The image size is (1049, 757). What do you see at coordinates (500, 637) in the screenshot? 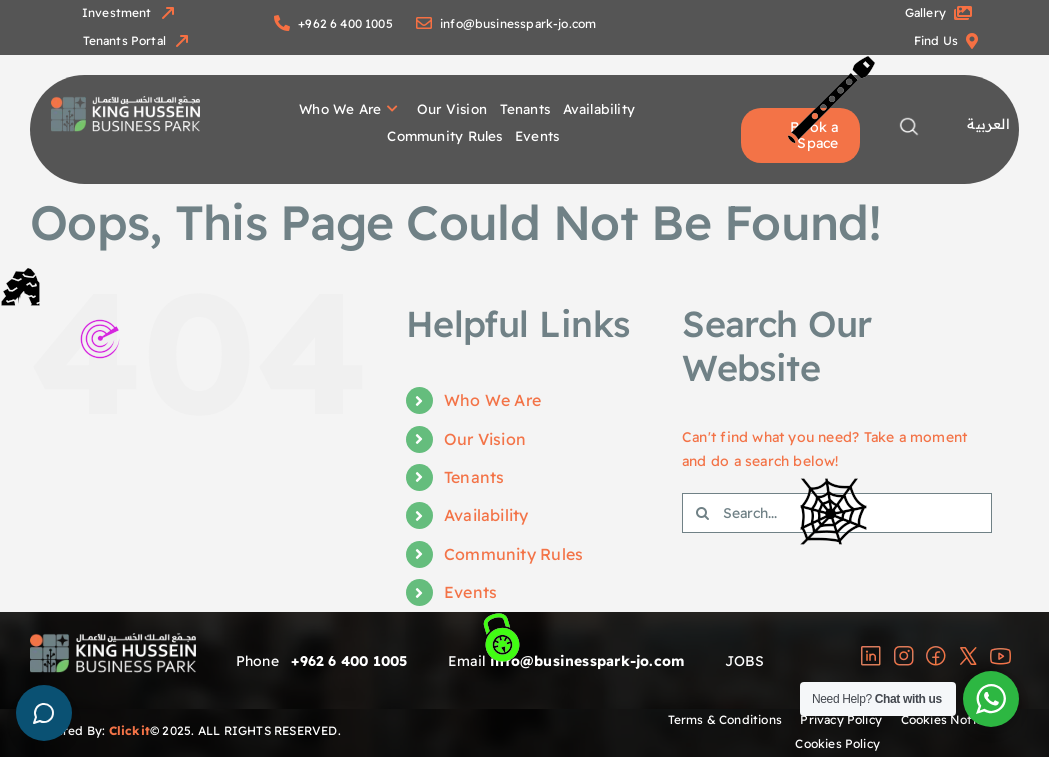
I see `access security or lock settings` at bounding box center [500, 637].